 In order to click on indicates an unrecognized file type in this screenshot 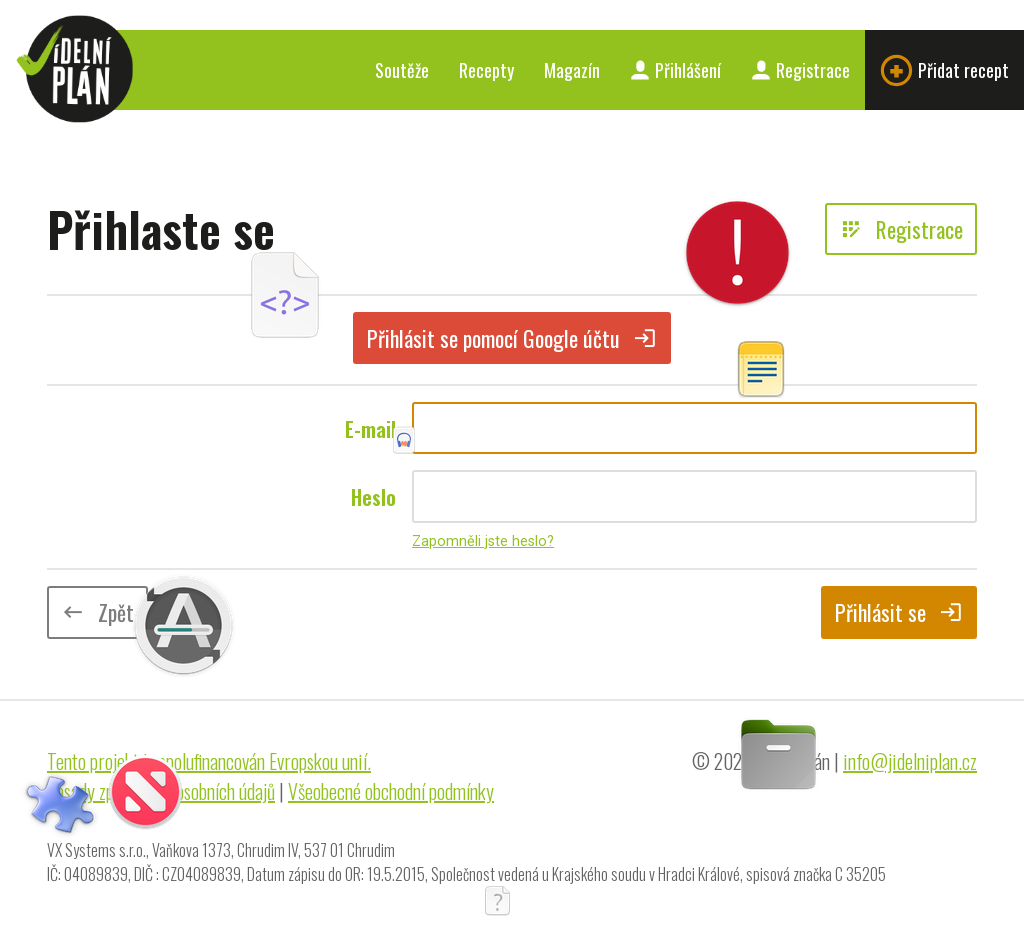, I will do `click(497, 900)`.